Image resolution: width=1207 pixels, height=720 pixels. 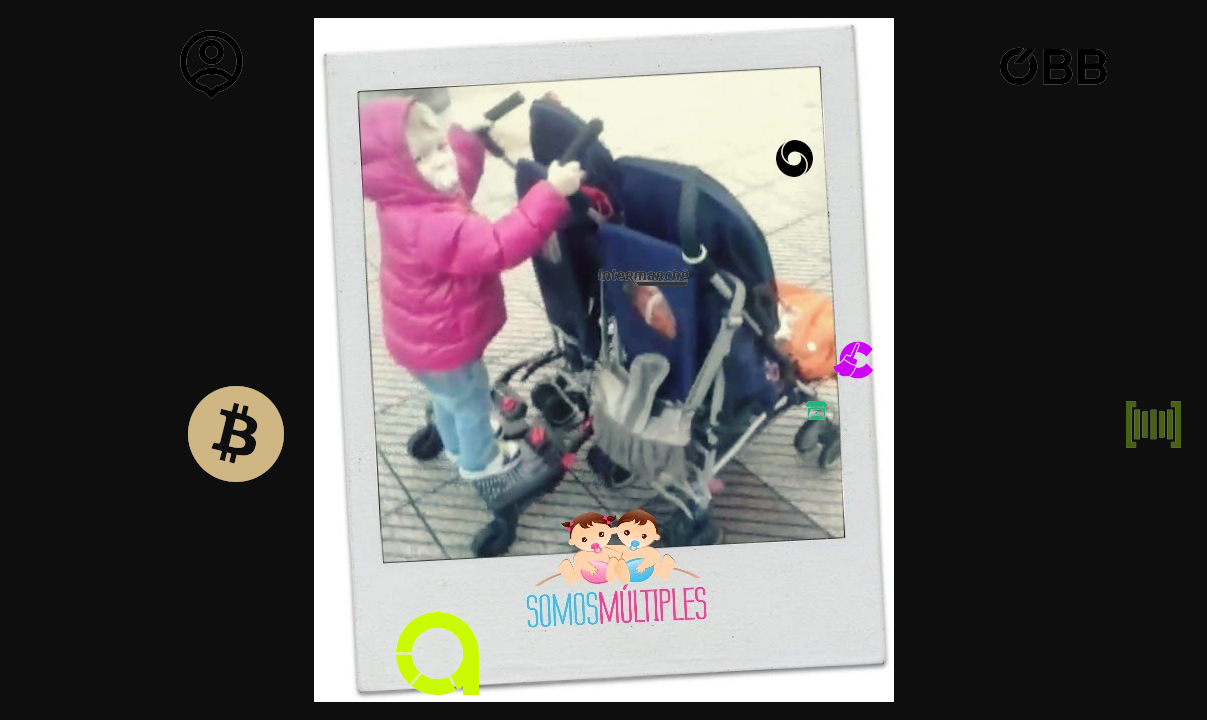 What do you see at coordinates (643, 277) in the screenshot?
I see `intermarché supermarket brand logo` at bounding box center [643, 277].